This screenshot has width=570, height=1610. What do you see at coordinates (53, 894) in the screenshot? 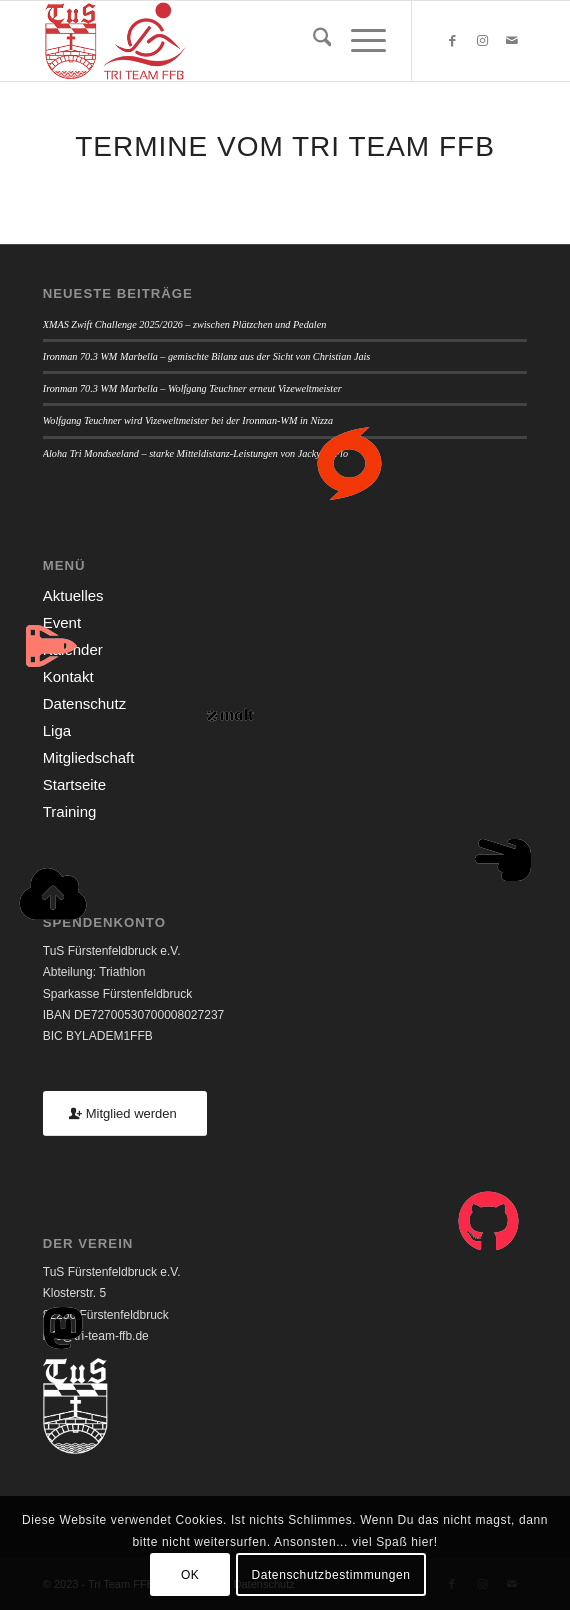
I see `upload file to cloud storage` at bounding box center [53, 894].